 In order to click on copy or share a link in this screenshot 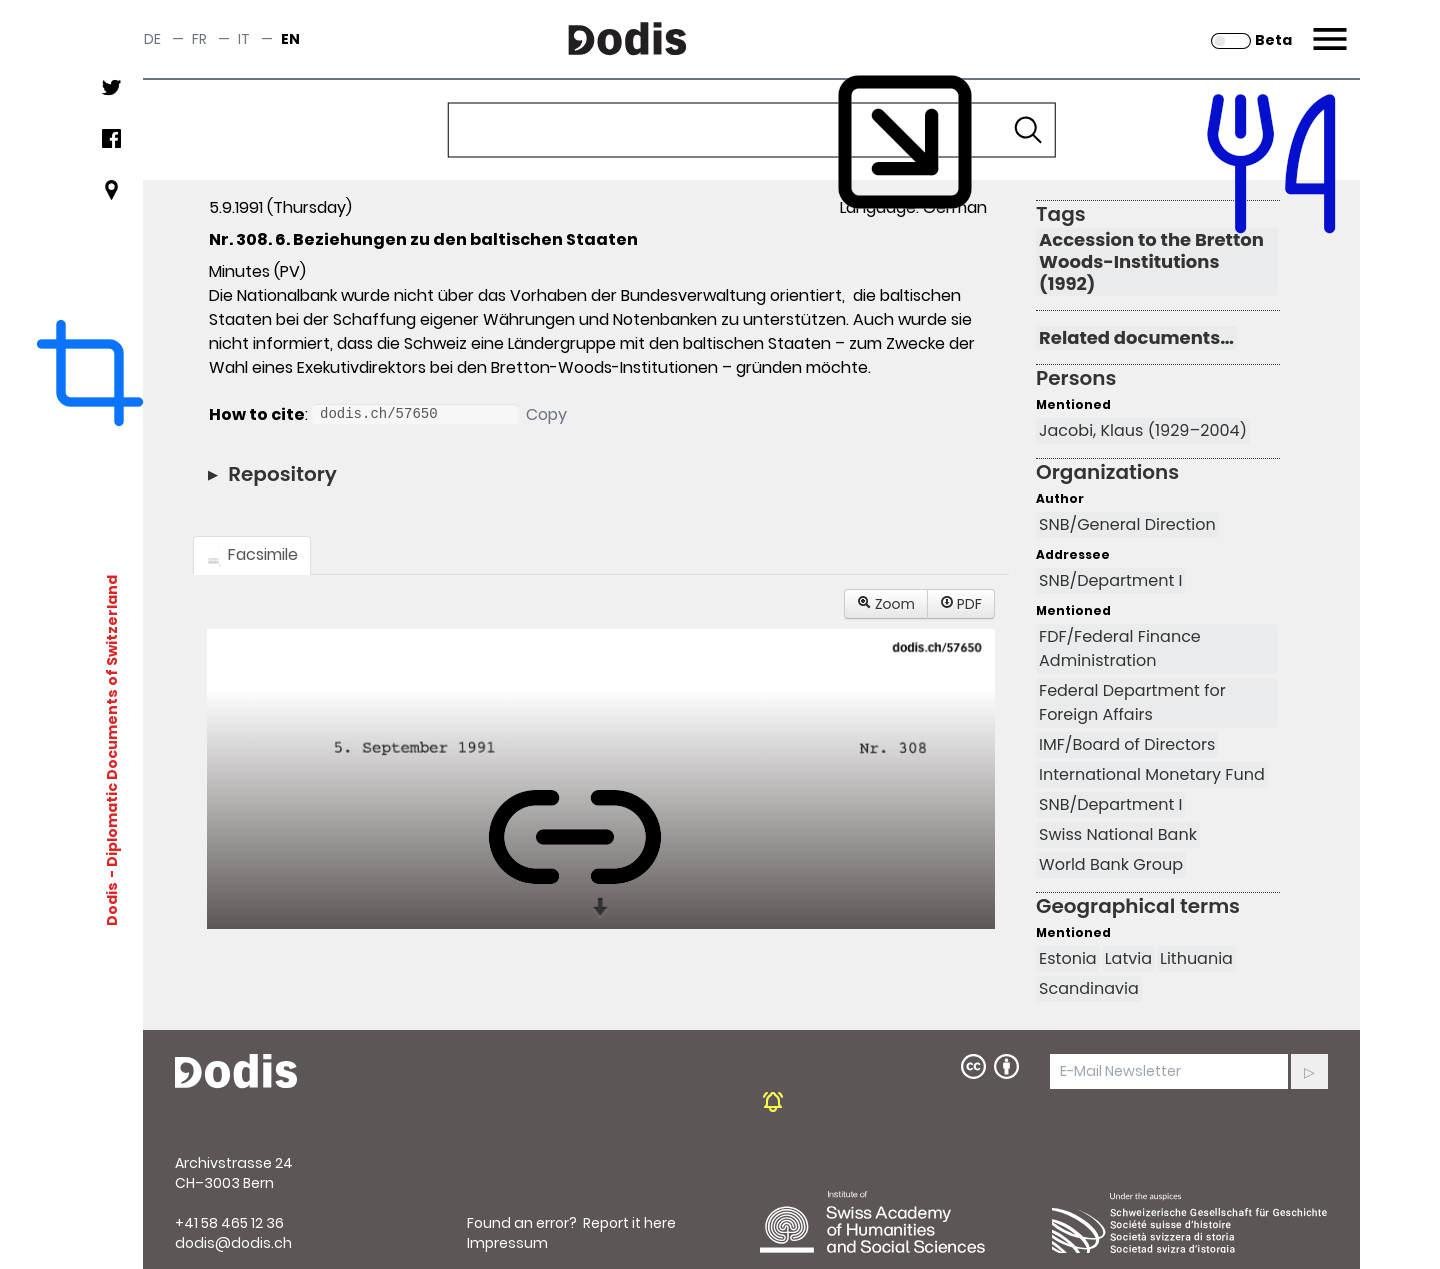, I will do `click(575, 837)`.